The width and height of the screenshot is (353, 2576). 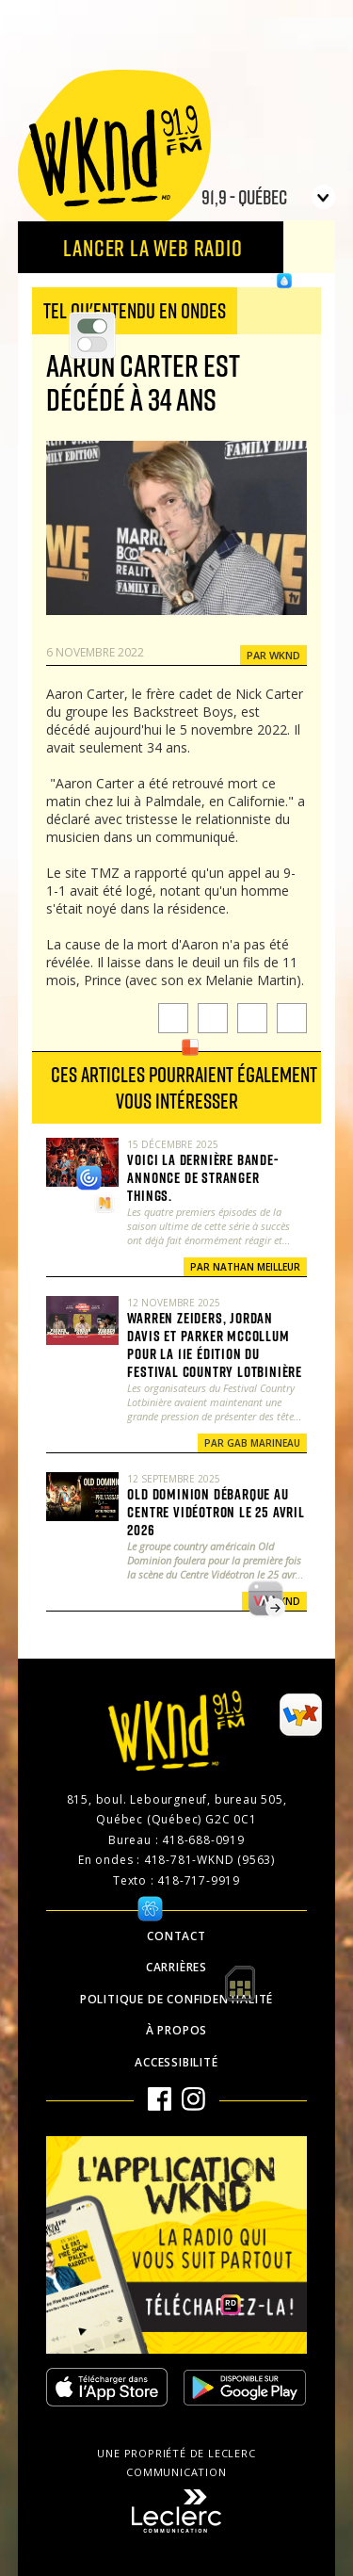 I want to click on open the receiver app, so click(x=88, y=1177).